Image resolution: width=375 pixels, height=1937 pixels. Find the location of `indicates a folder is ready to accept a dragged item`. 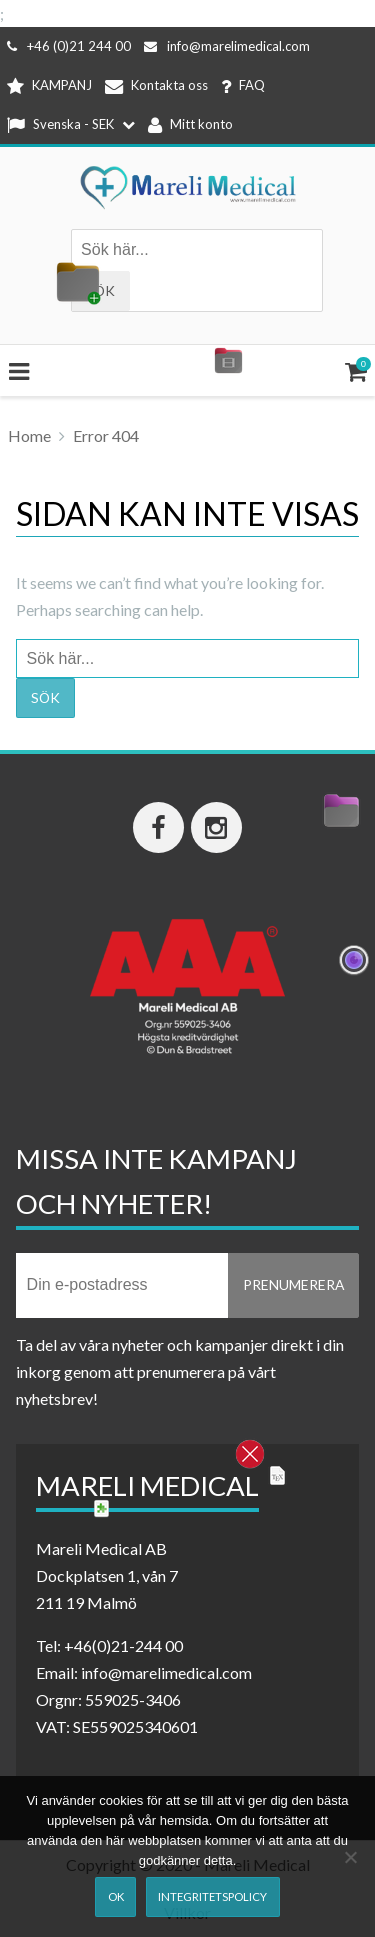

indicates a folder is ready to accept a dragged item is located at coordinates (341, 810).